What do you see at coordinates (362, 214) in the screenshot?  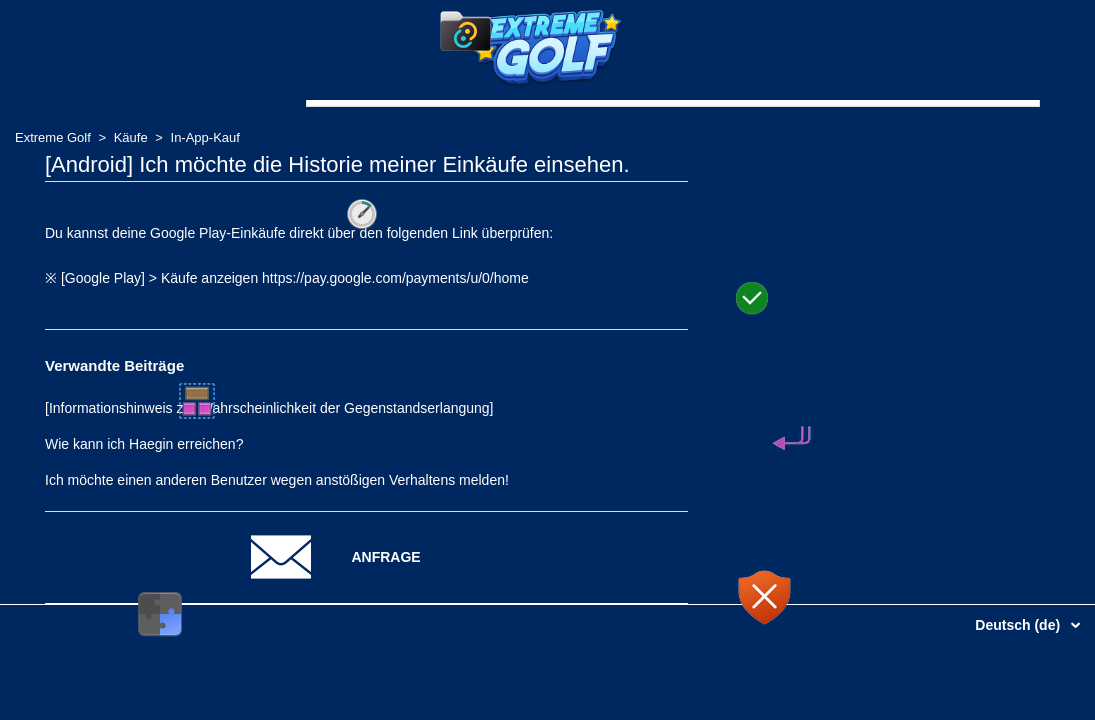 I see `launch sysprof system profiler` at bounding box center [362, 214].